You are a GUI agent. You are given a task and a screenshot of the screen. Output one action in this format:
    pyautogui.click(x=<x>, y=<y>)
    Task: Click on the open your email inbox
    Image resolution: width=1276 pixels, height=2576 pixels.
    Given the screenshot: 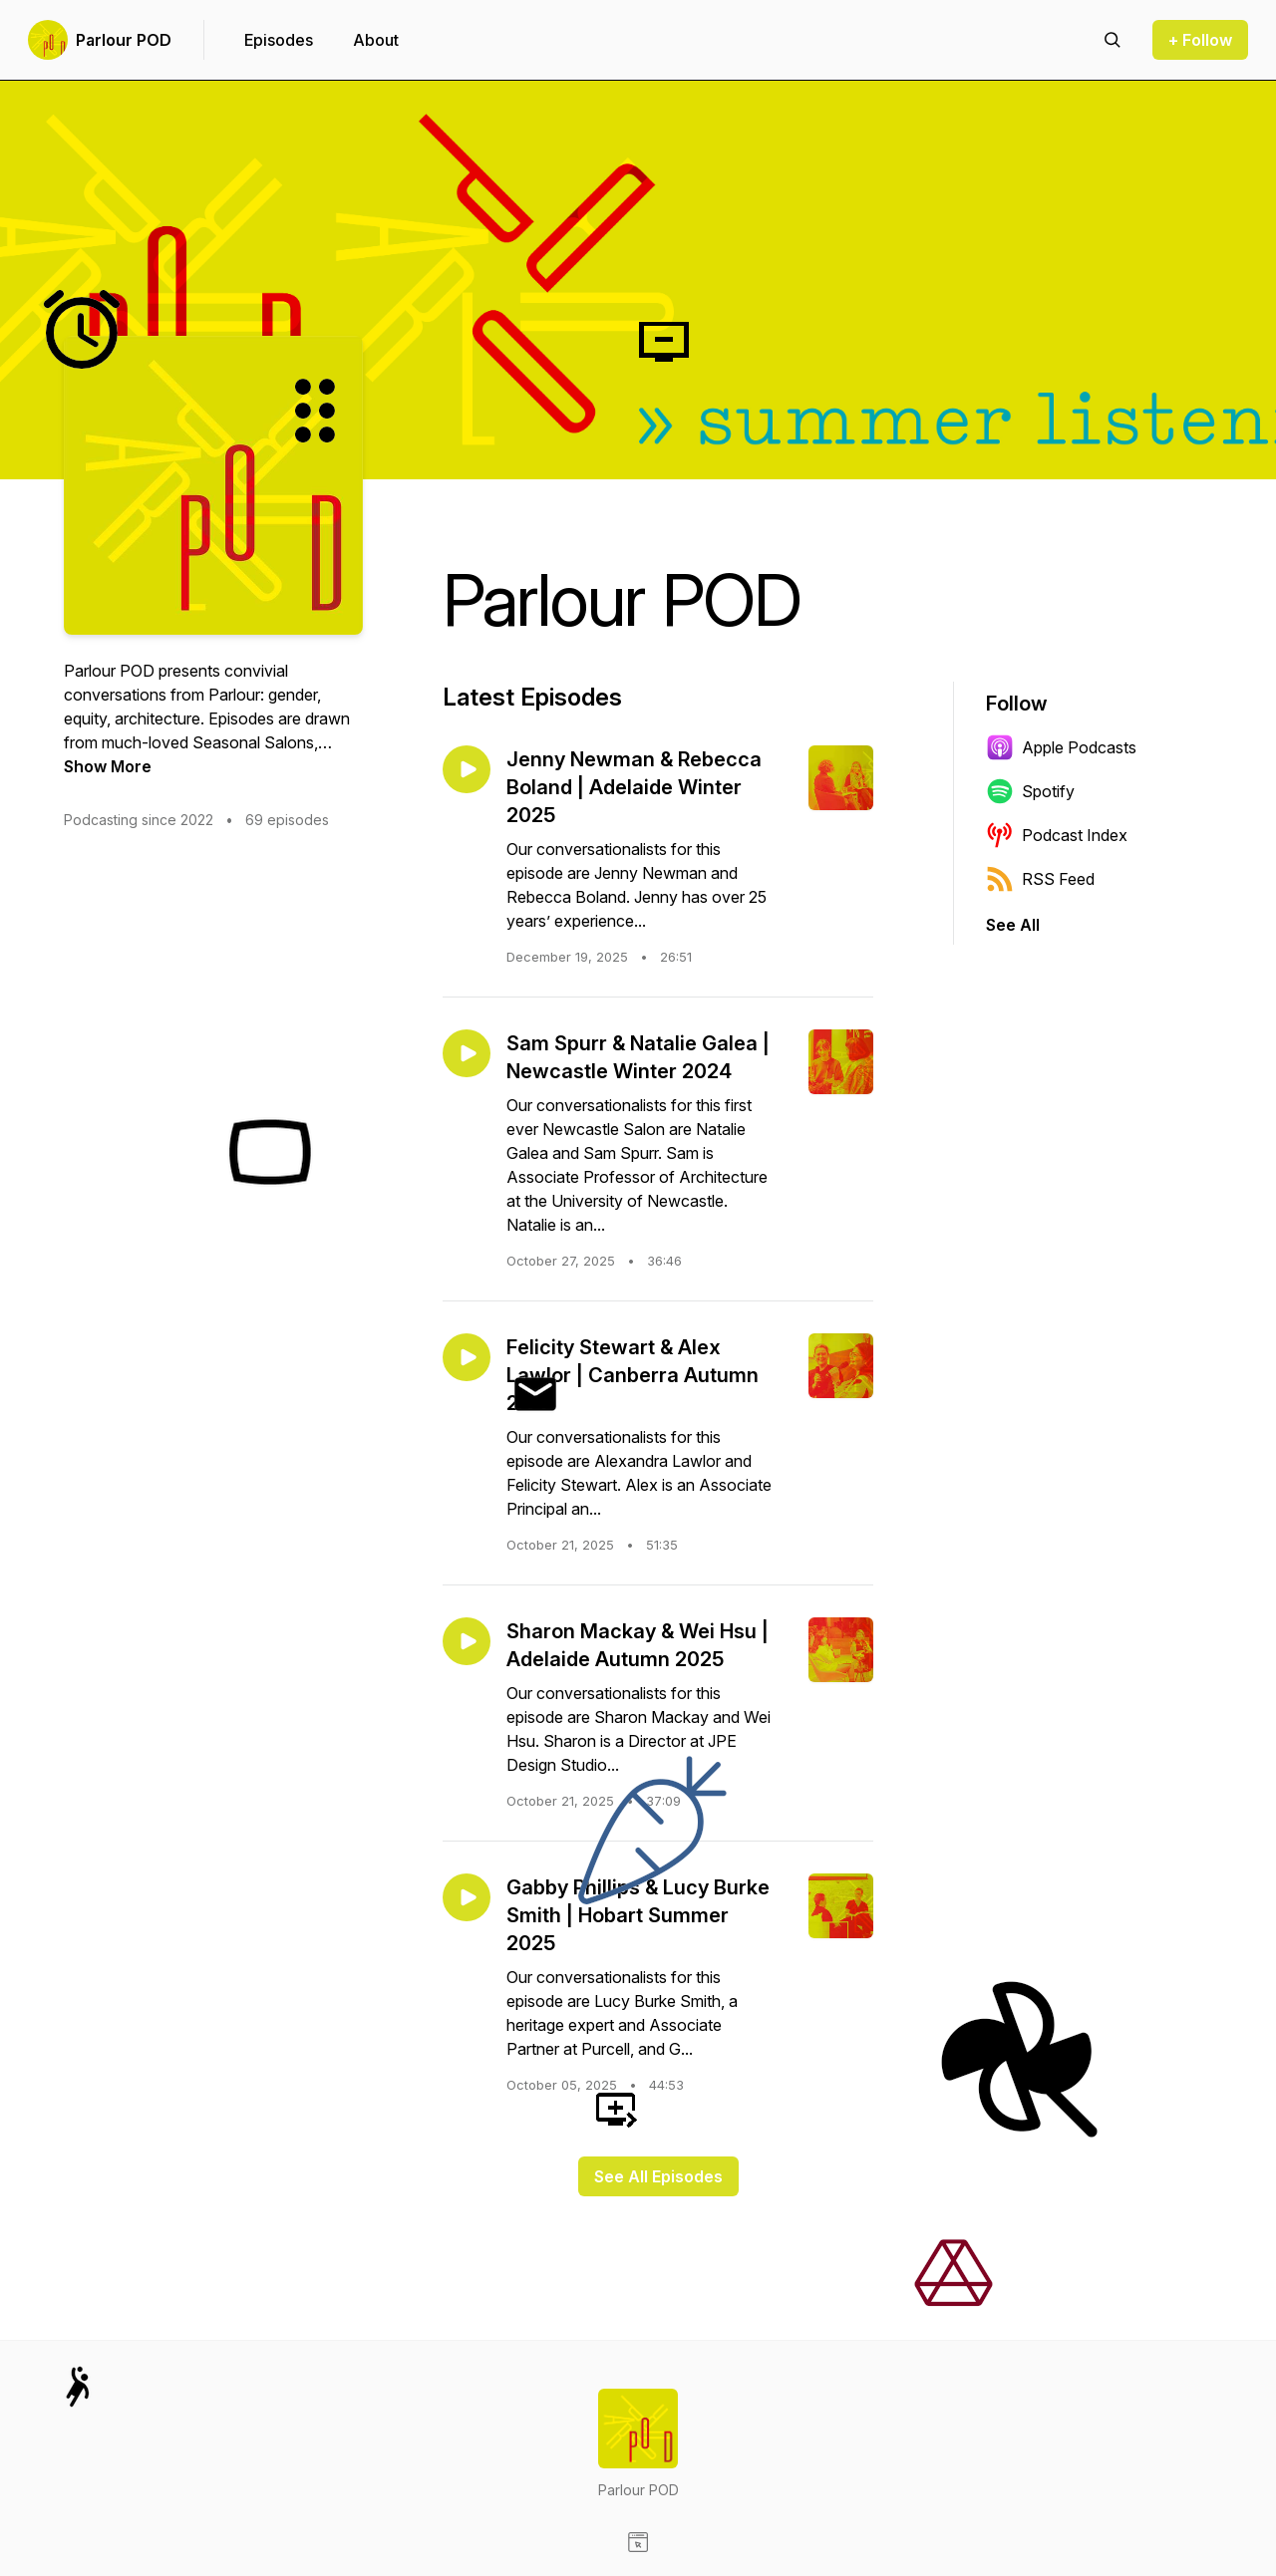 What is the action you would take?
    pyautogui.click(x=535, y=1394)
    